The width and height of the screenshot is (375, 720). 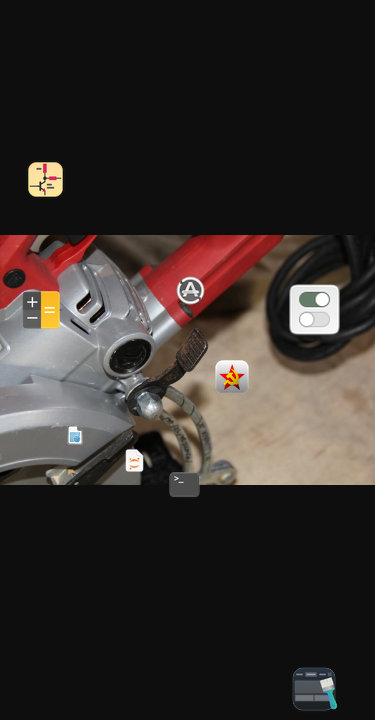 I want to click on open the calculator app, so click(x=41, y=310).